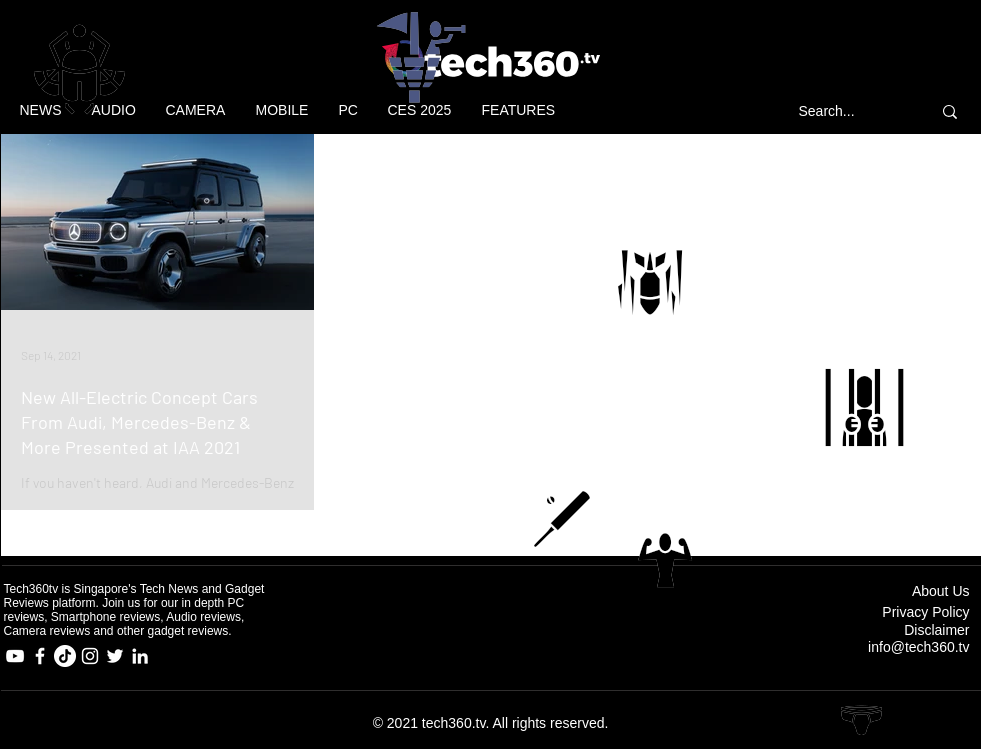 This screenshot has height=749, width=981. I want to click on access the lookout or observation point, so click(421, 56).